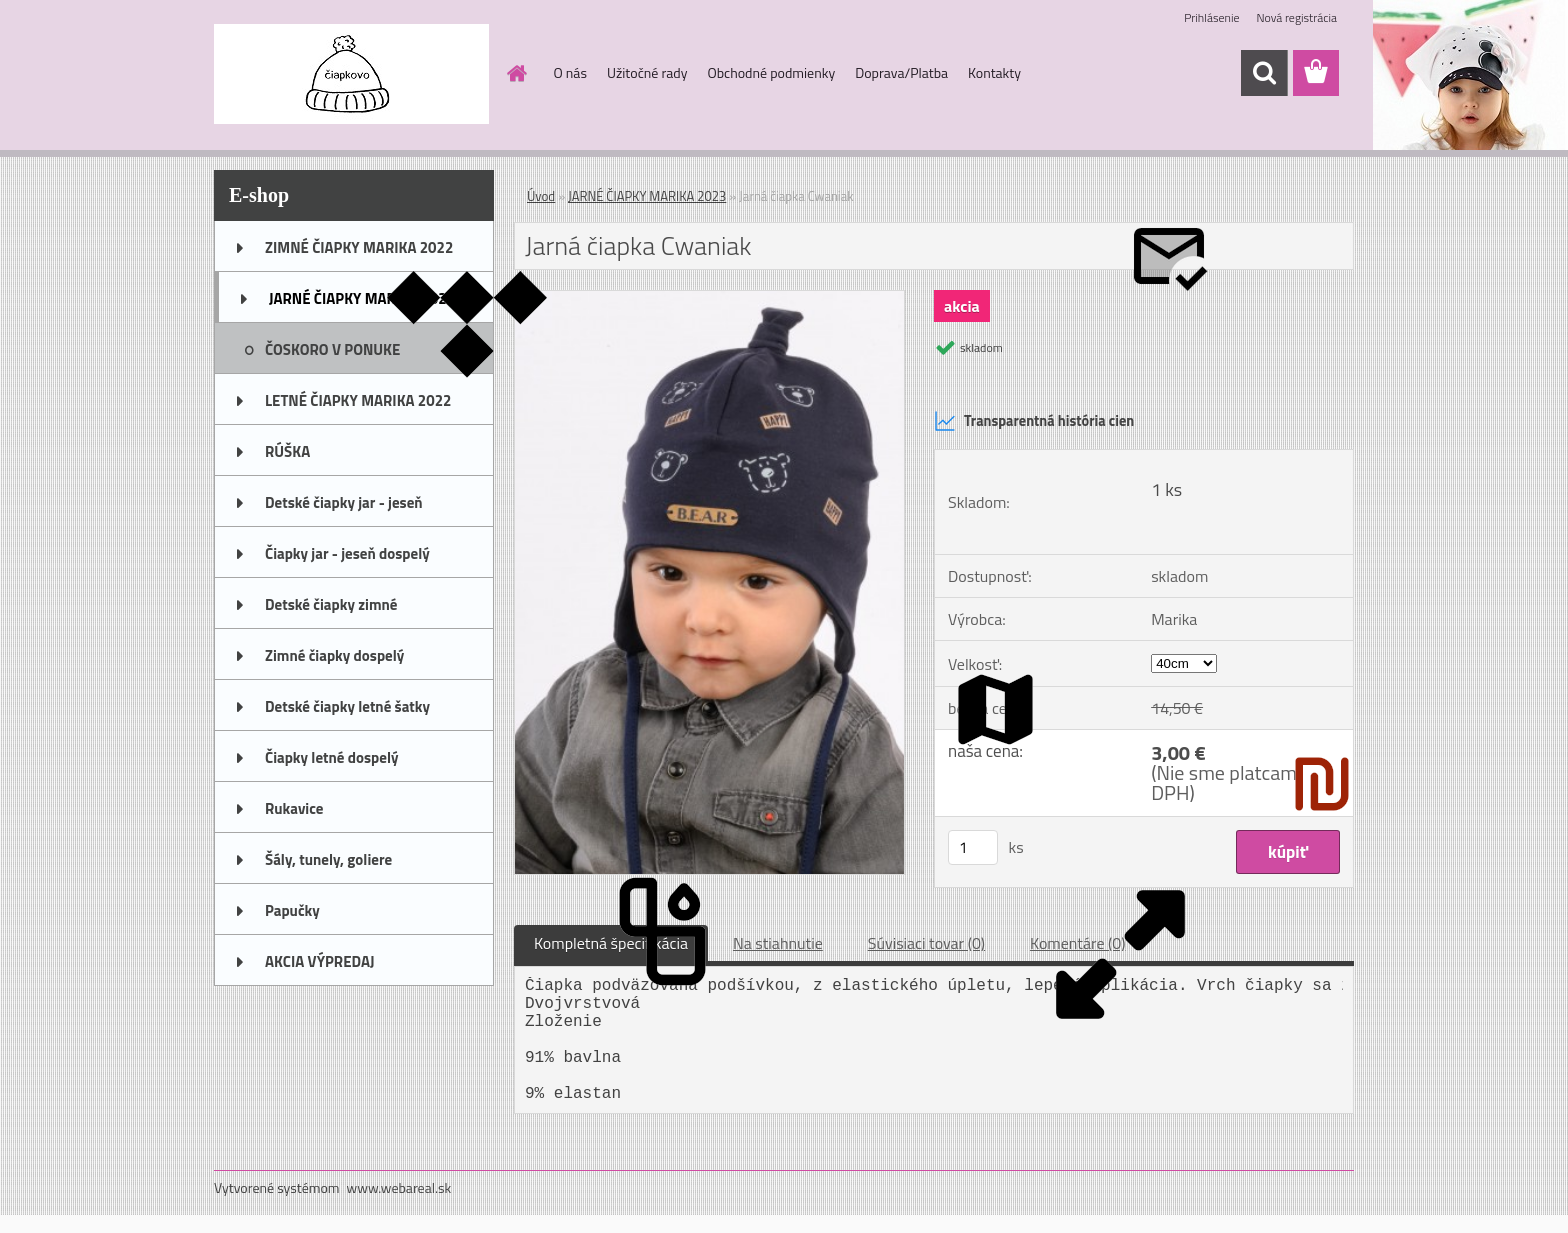 This screenshot has height=1233, width=1568. Describe the element at coordinates (995, 709) in the screenshot. I see `view map` at that location.